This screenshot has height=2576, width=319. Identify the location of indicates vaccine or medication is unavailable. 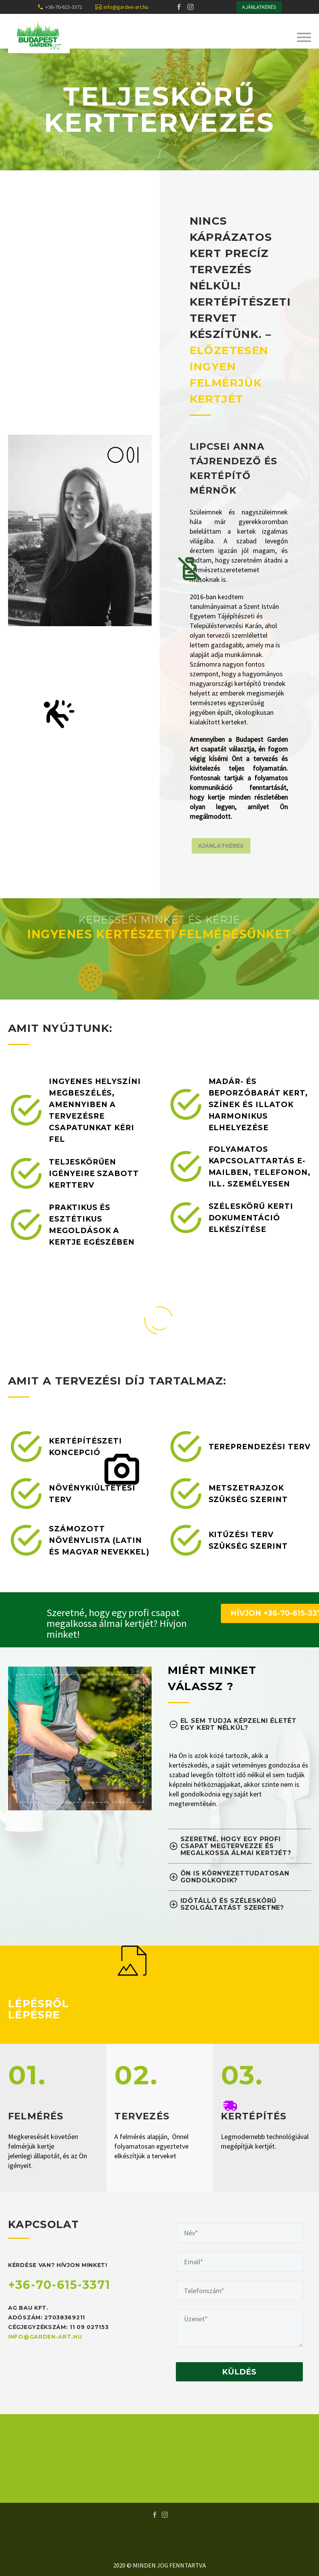
(190, 569).